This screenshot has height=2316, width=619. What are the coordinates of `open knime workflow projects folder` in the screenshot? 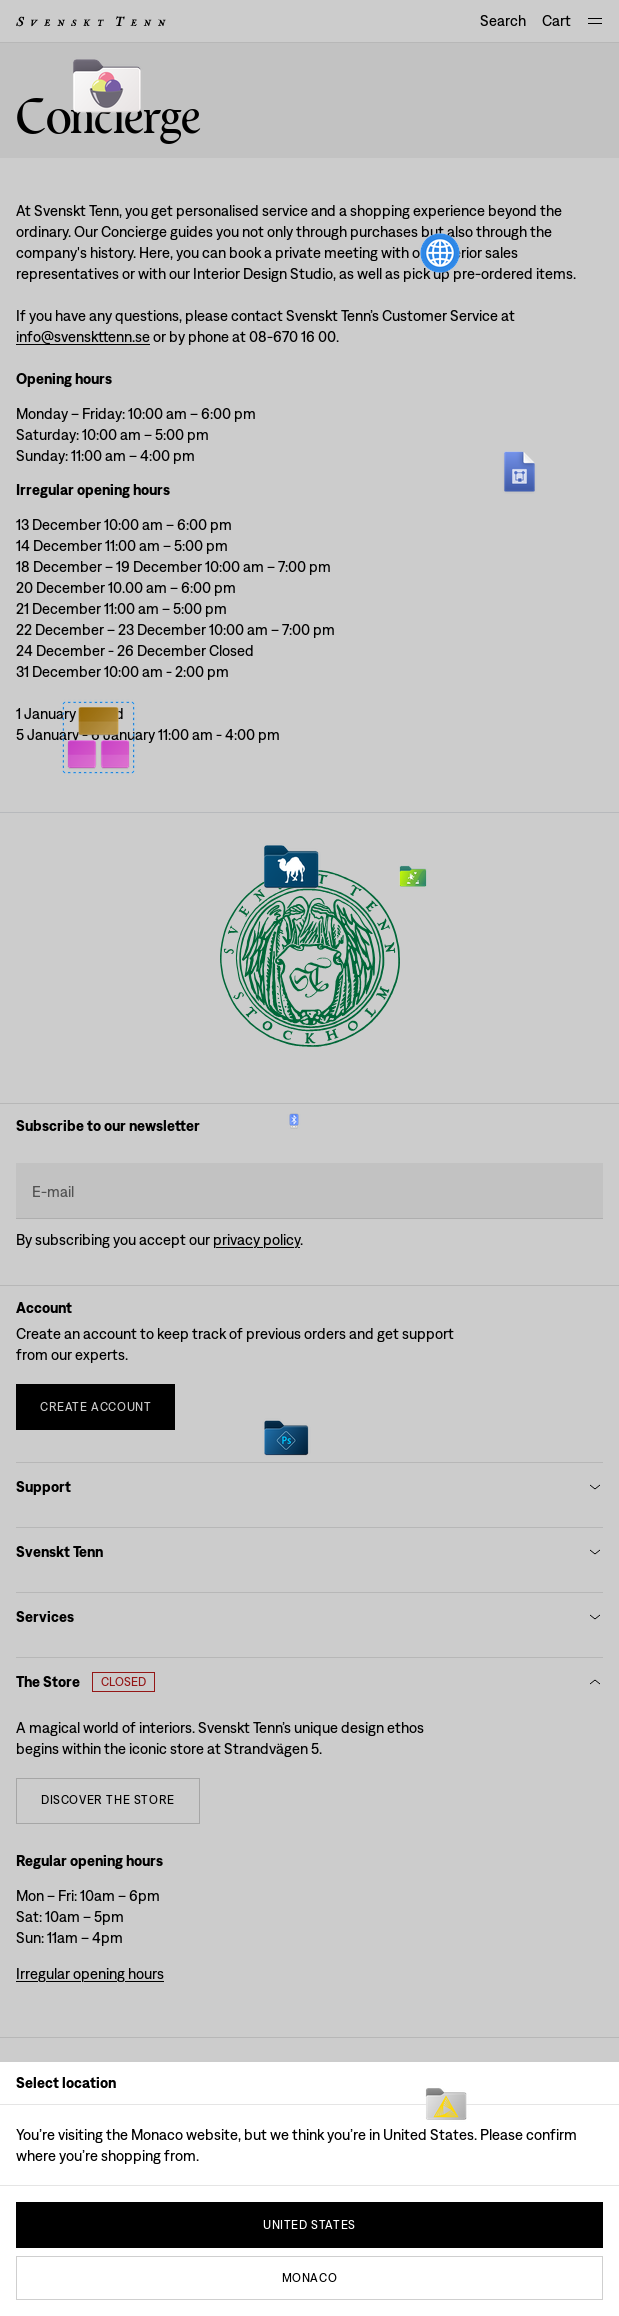 It's located at (446, 2105).